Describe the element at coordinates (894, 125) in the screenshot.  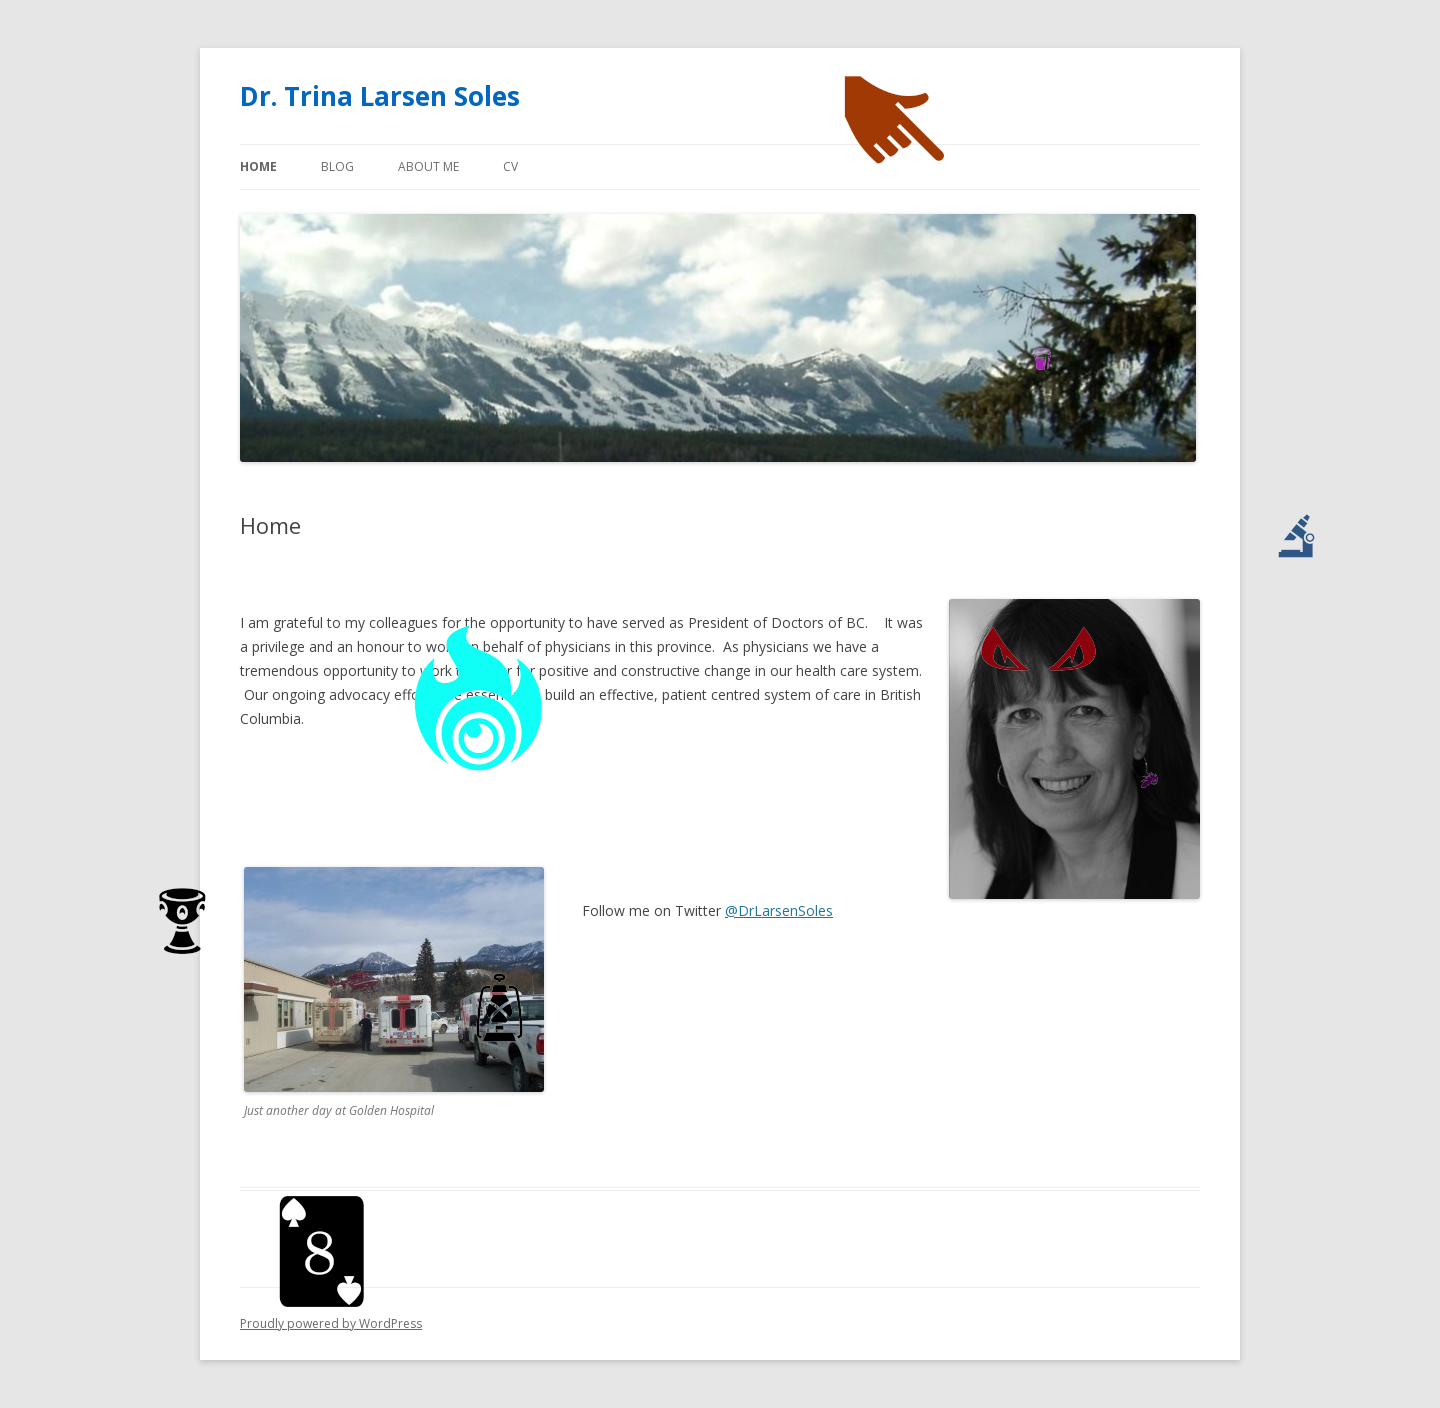
I see `tap to select or indicate an item` at that location.